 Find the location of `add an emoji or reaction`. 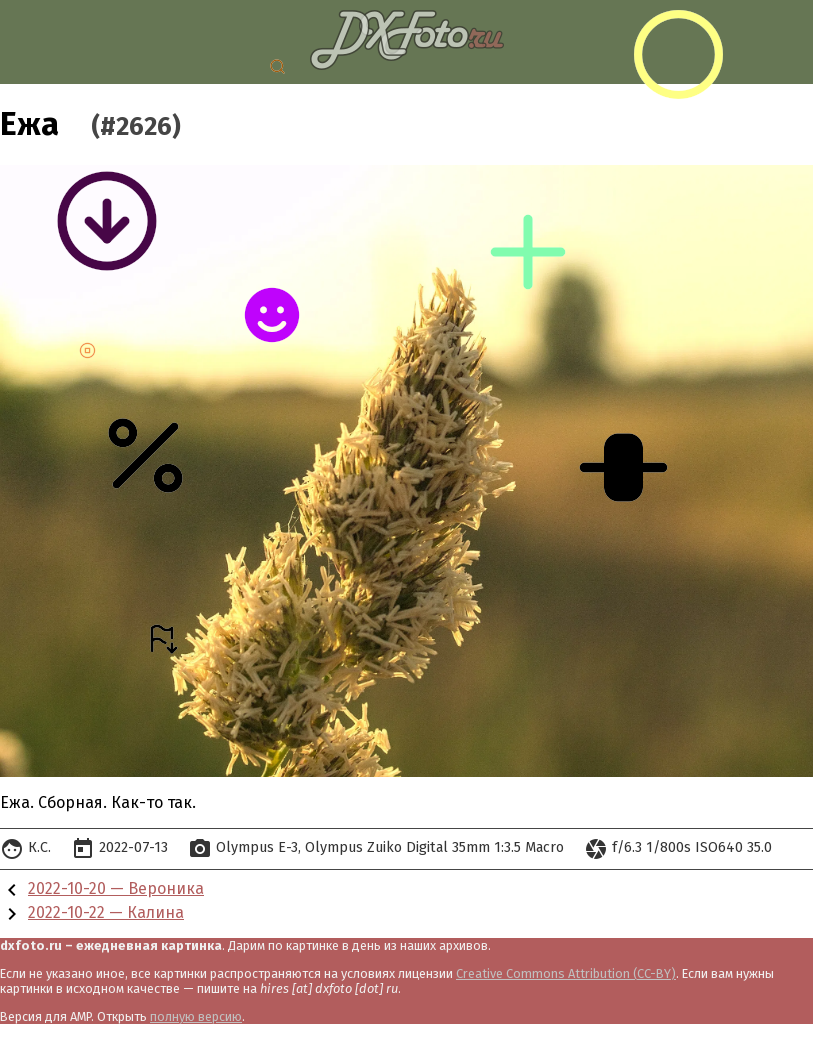

add an emoji or reaction is located at coordinates (272, 315).